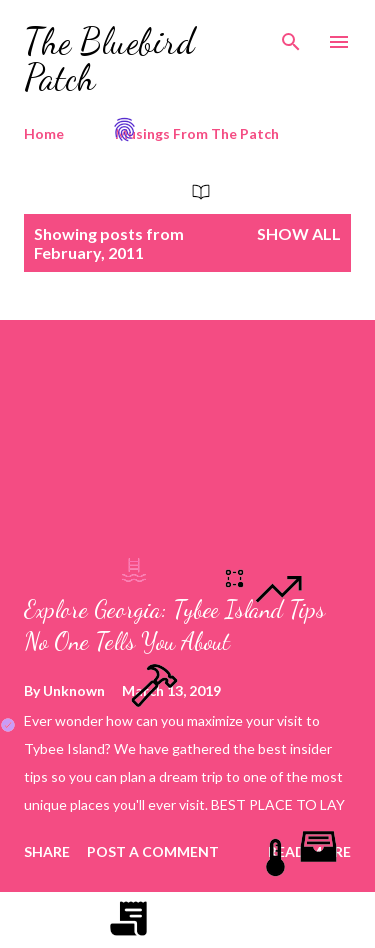 This screenshot has width=375, height=948. Describe the element at coordinates (128, 918) in the screenshot. I see `view purchase receipt or transaction history` at that location.